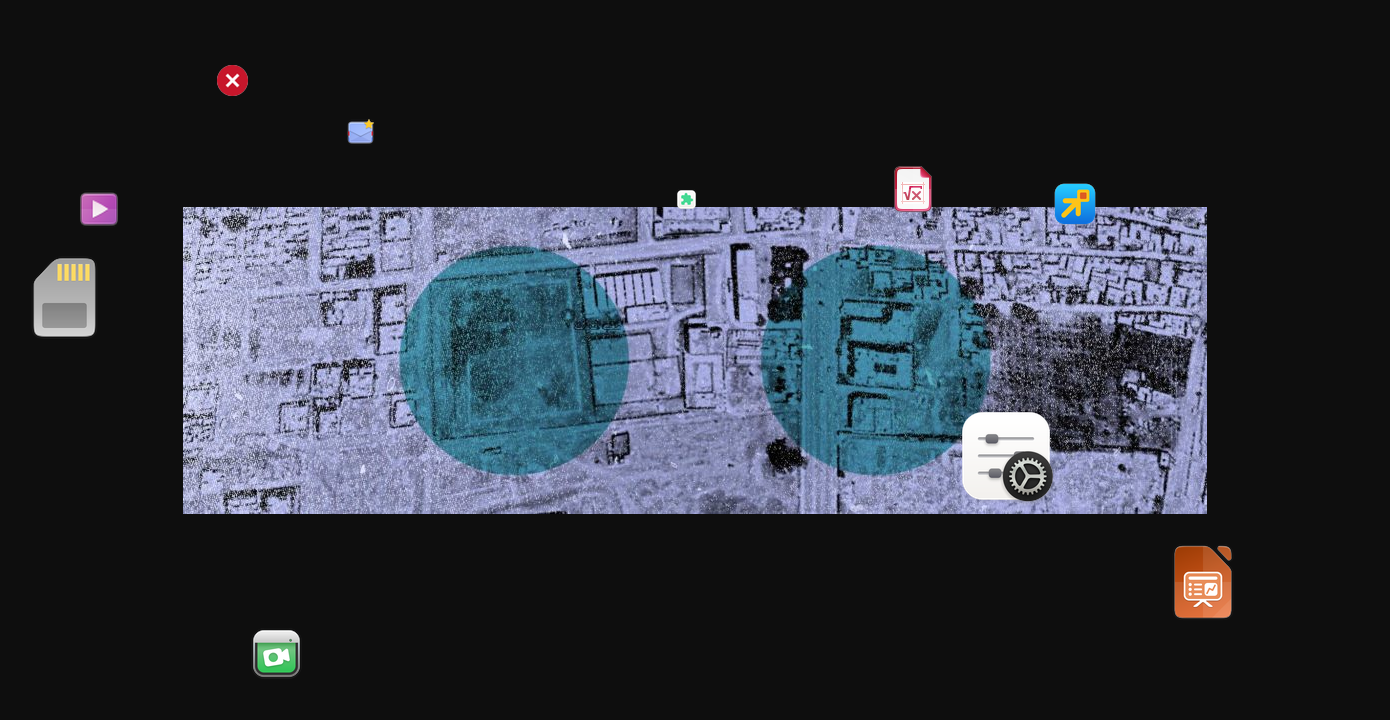 This screenshot has height=720, width=1390. What do you see at coordinates (913, 189) in the screenshot?
I see `a libreoffice math formula file` at bounding box center [913, 189].